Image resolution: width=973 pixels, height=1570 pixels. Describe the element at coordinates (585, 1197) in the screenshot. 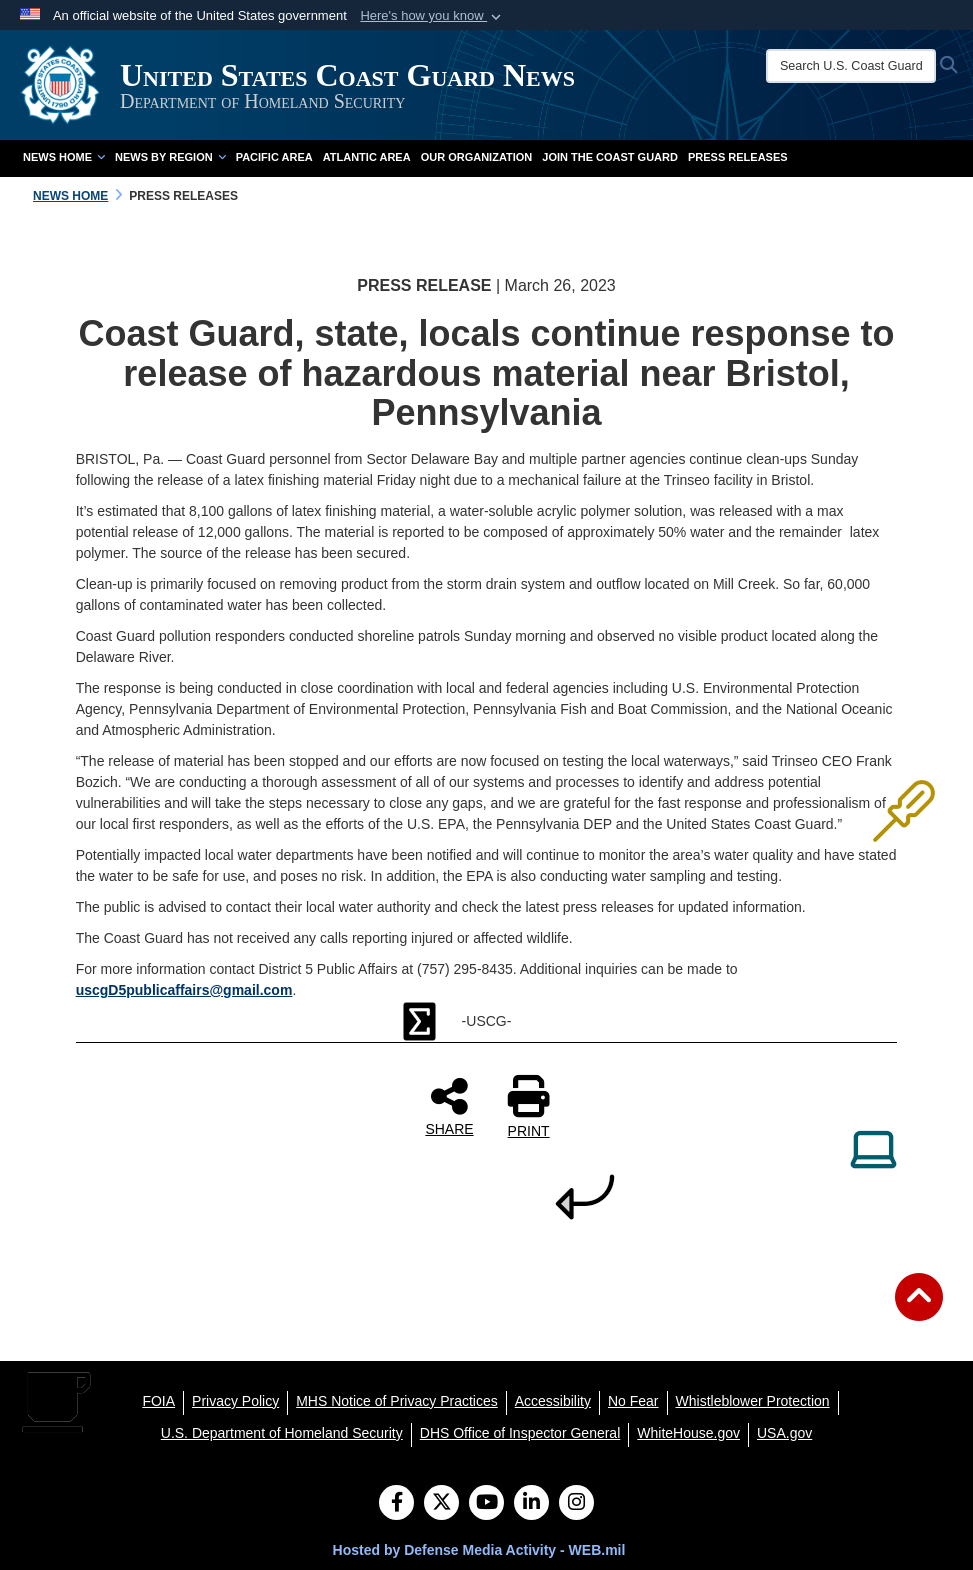

I see `reply to a message or comment` at that location.